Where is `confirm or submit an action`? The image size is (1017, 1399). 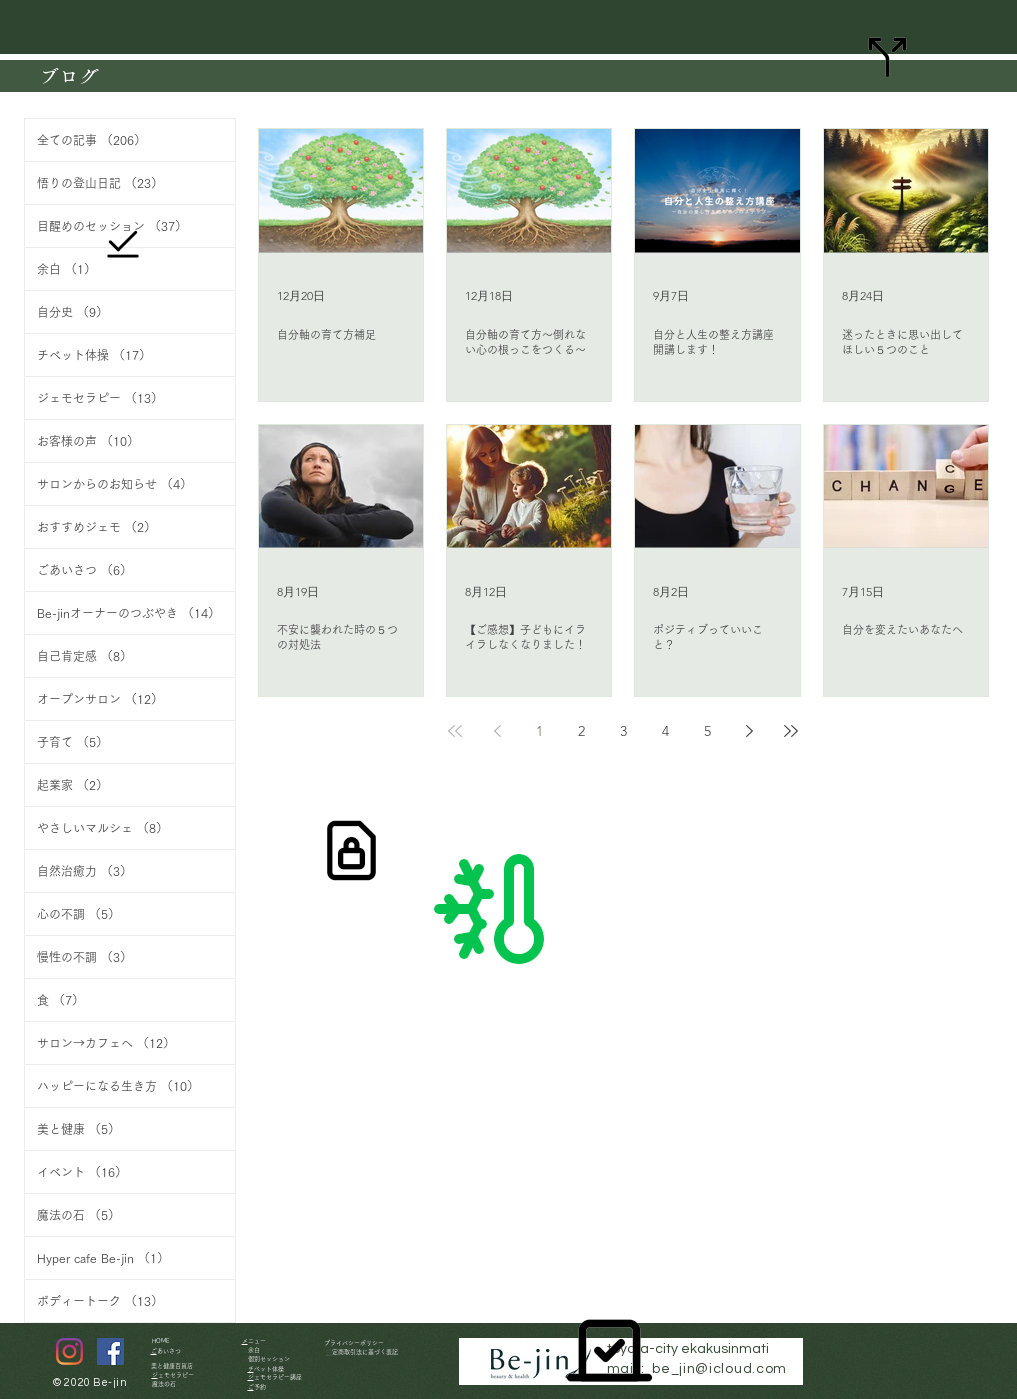 confirm or submit an action is located at coordinates (123, 245).